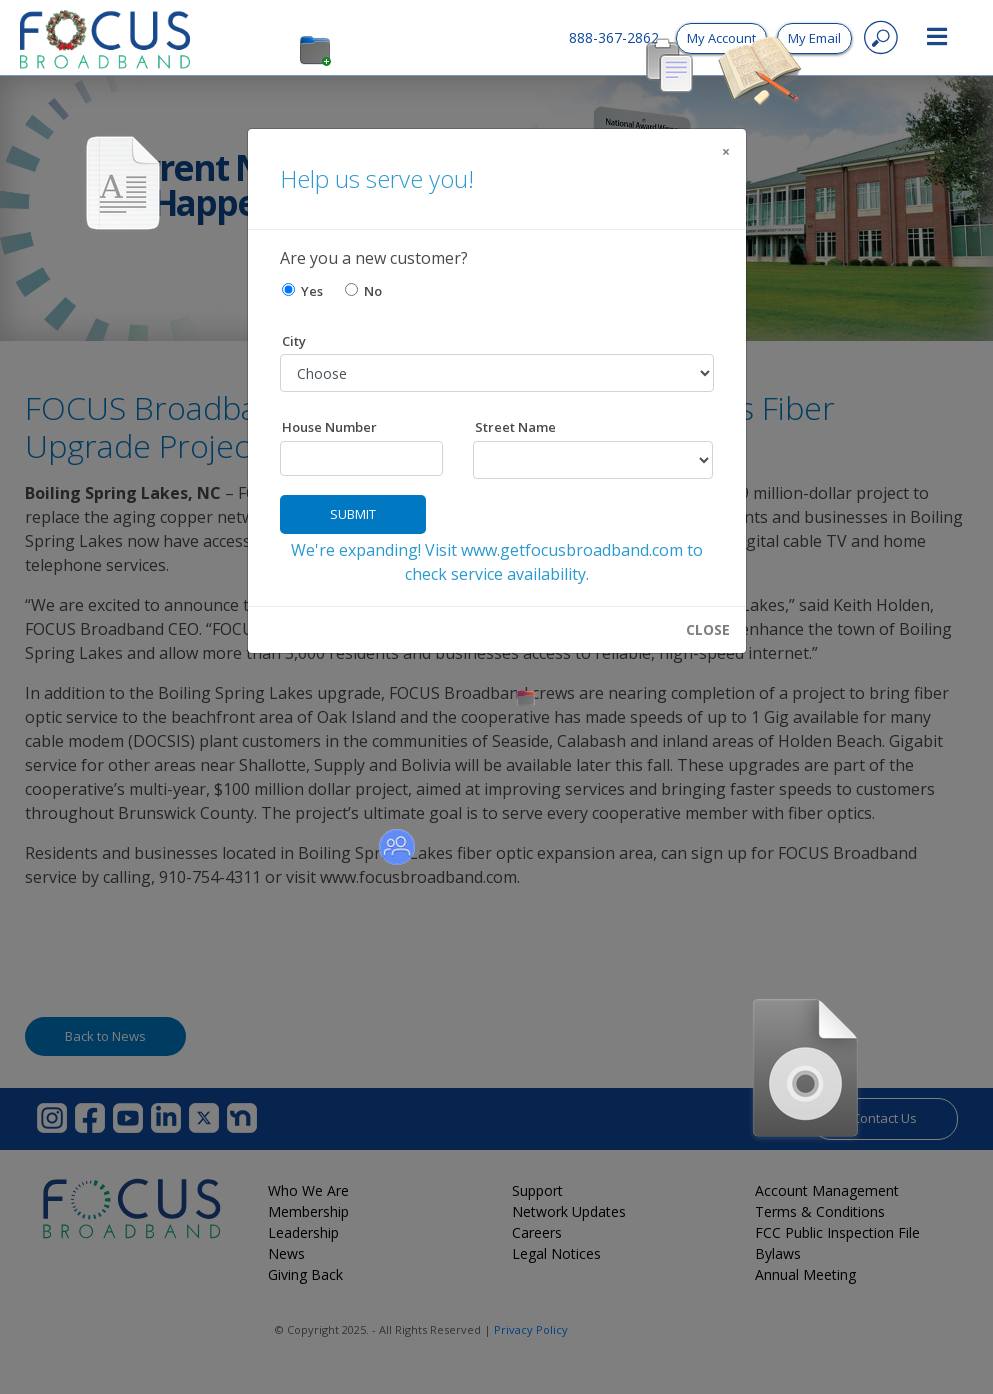 This screenshot has height=1394, width=993. I want to click on switch to a different user account, so click(397, 847).